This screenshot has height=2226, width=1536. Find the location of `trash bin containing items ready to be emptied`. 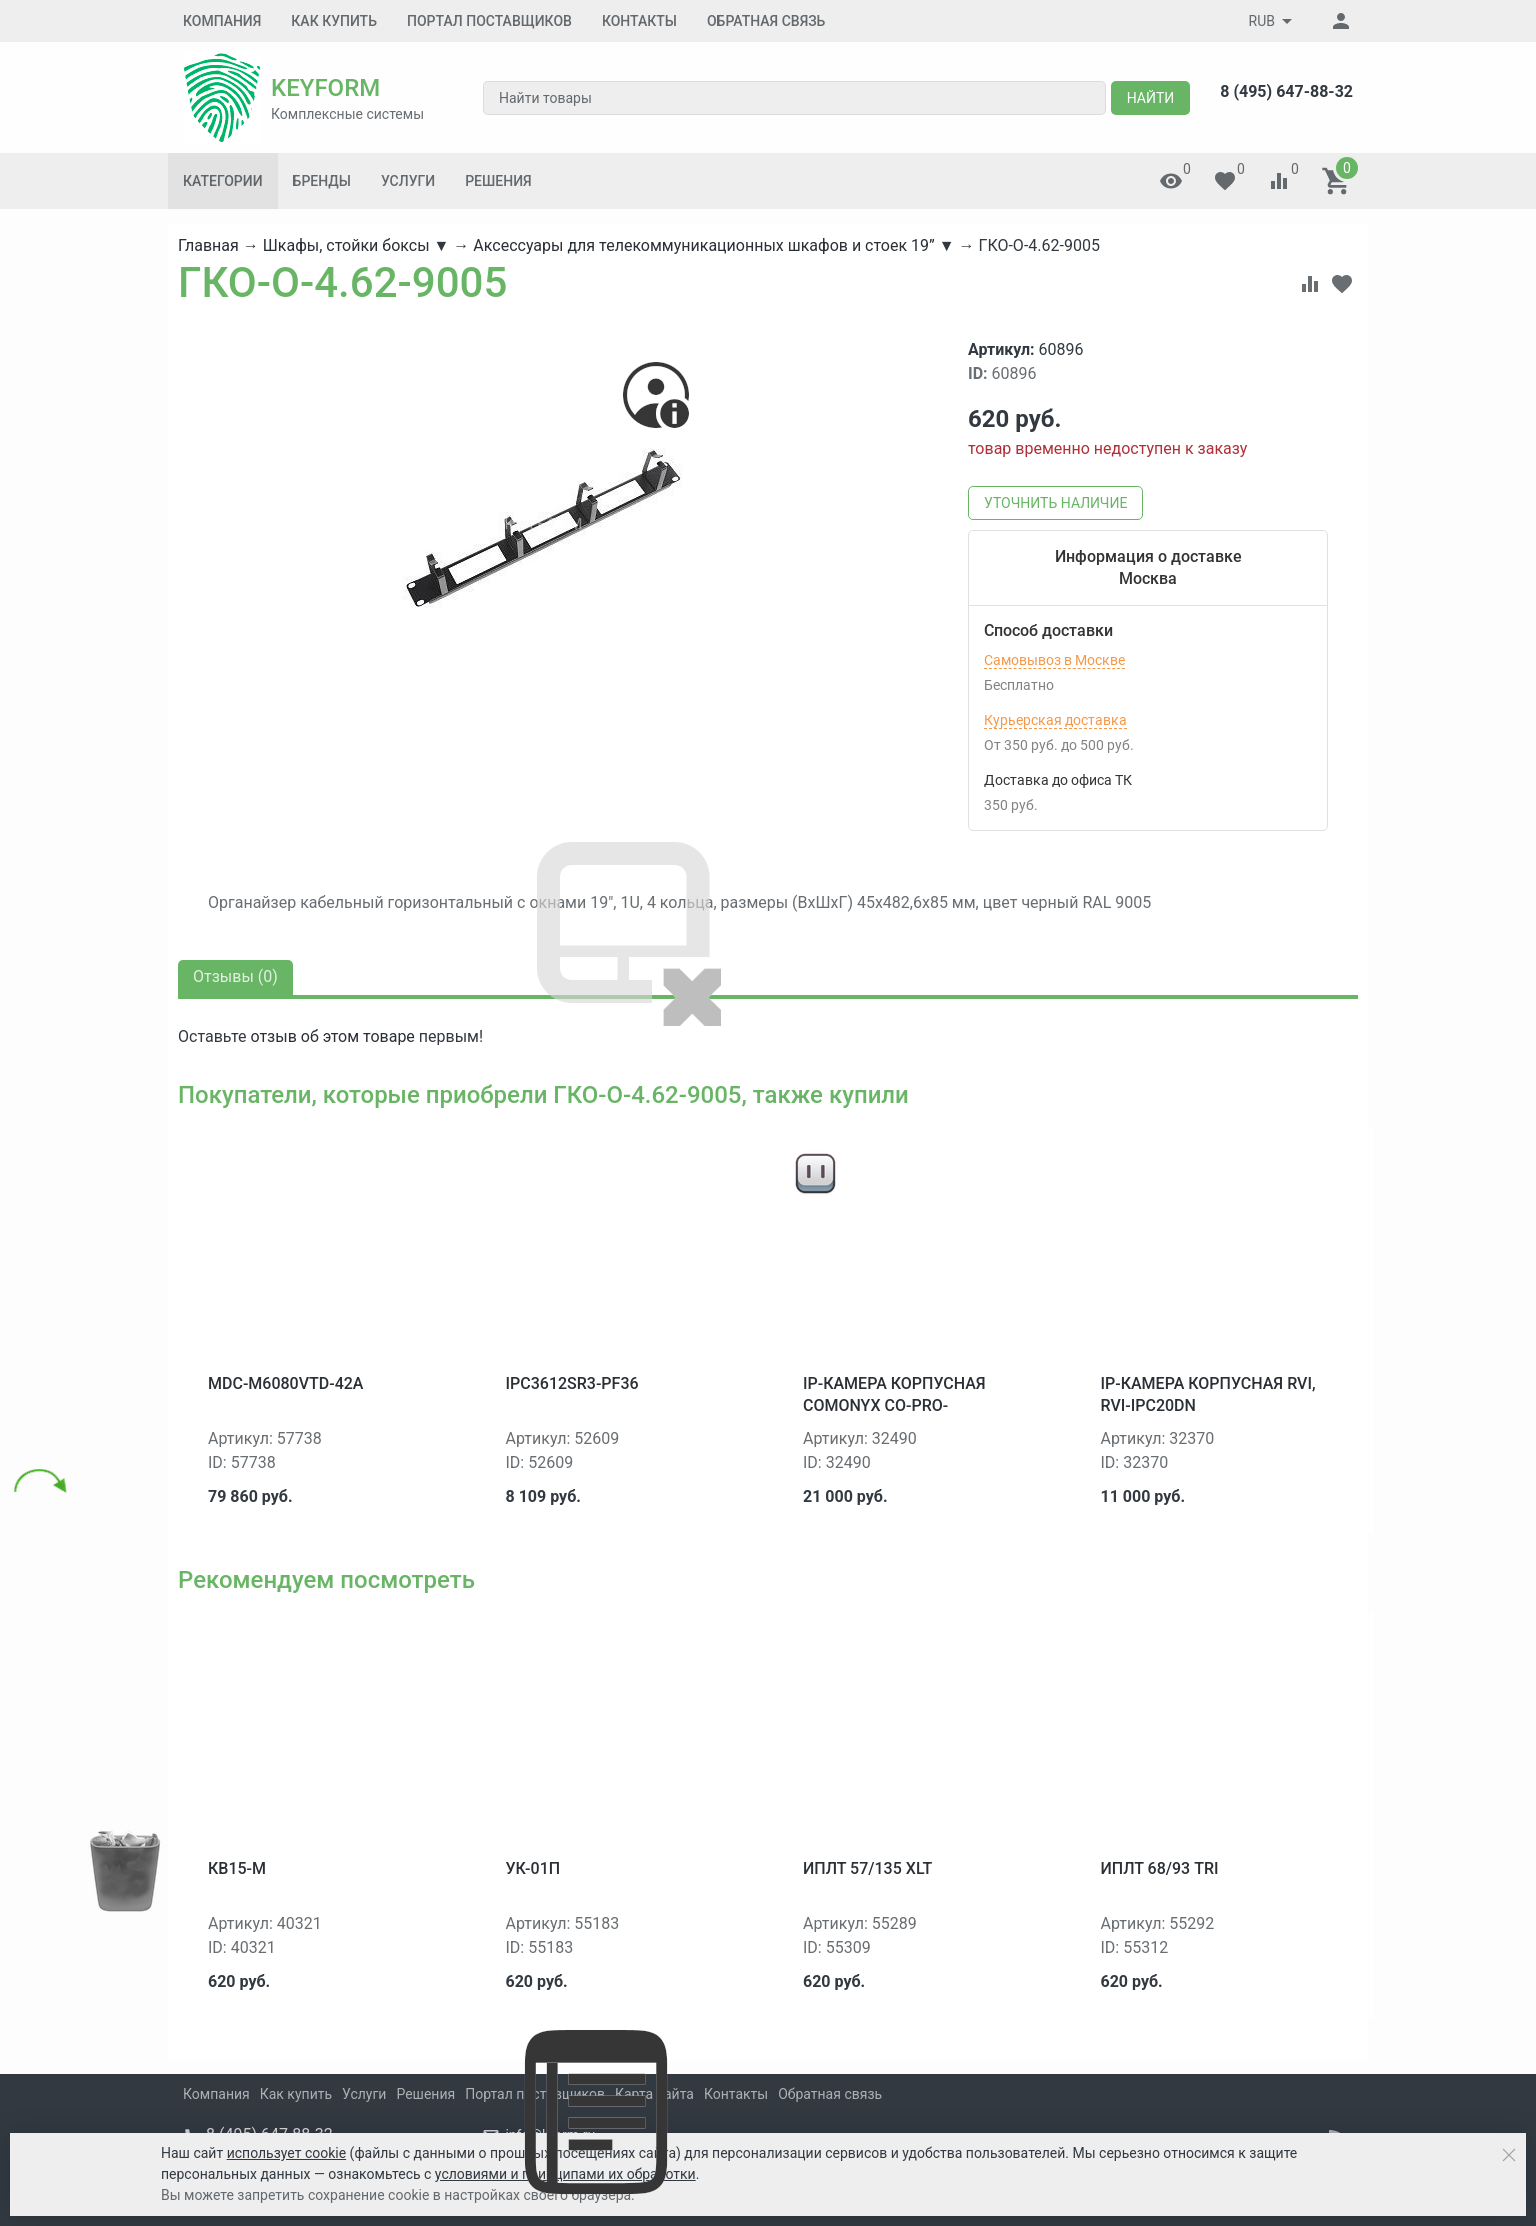

trash bin containing items ready to be emptied is located at coordinates (125, 1872).